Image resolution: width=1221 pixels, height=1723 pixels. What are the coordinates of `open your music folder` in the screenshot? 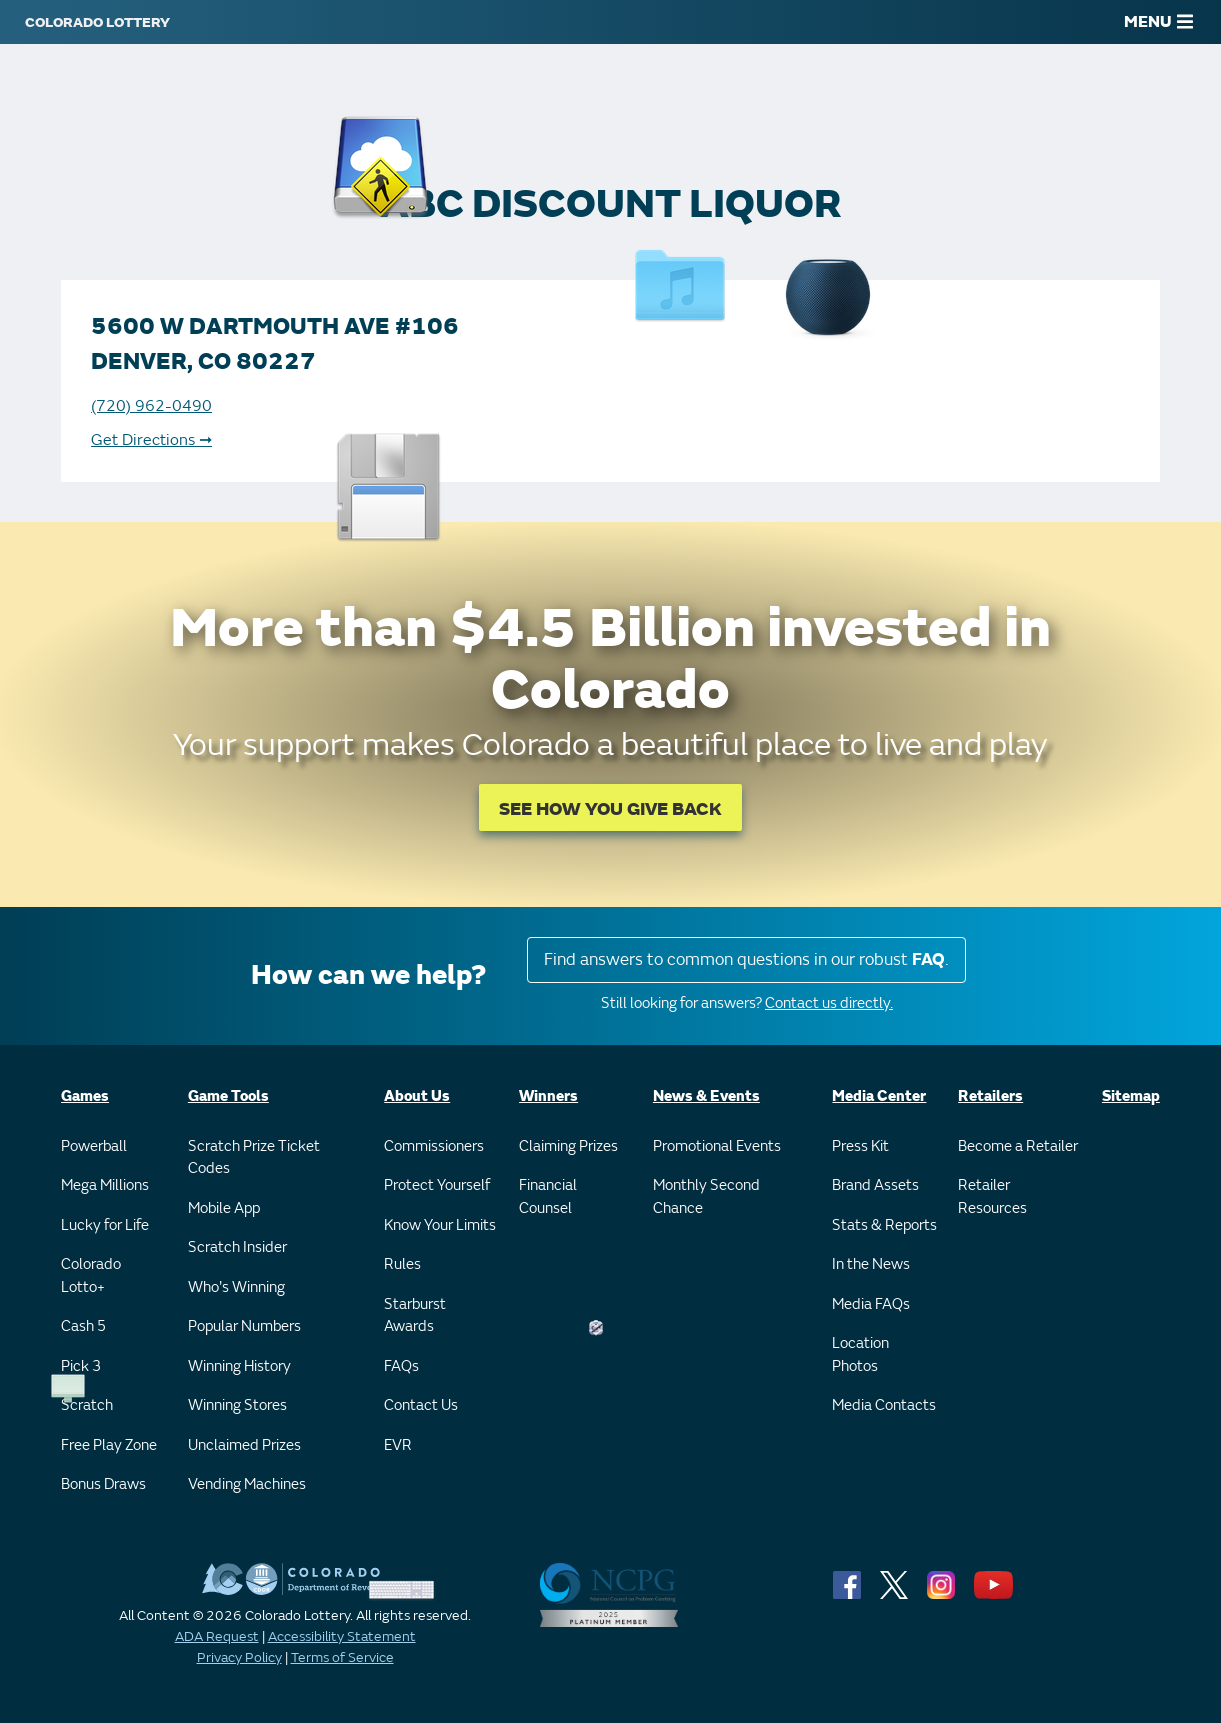 It's located at (680, 285).